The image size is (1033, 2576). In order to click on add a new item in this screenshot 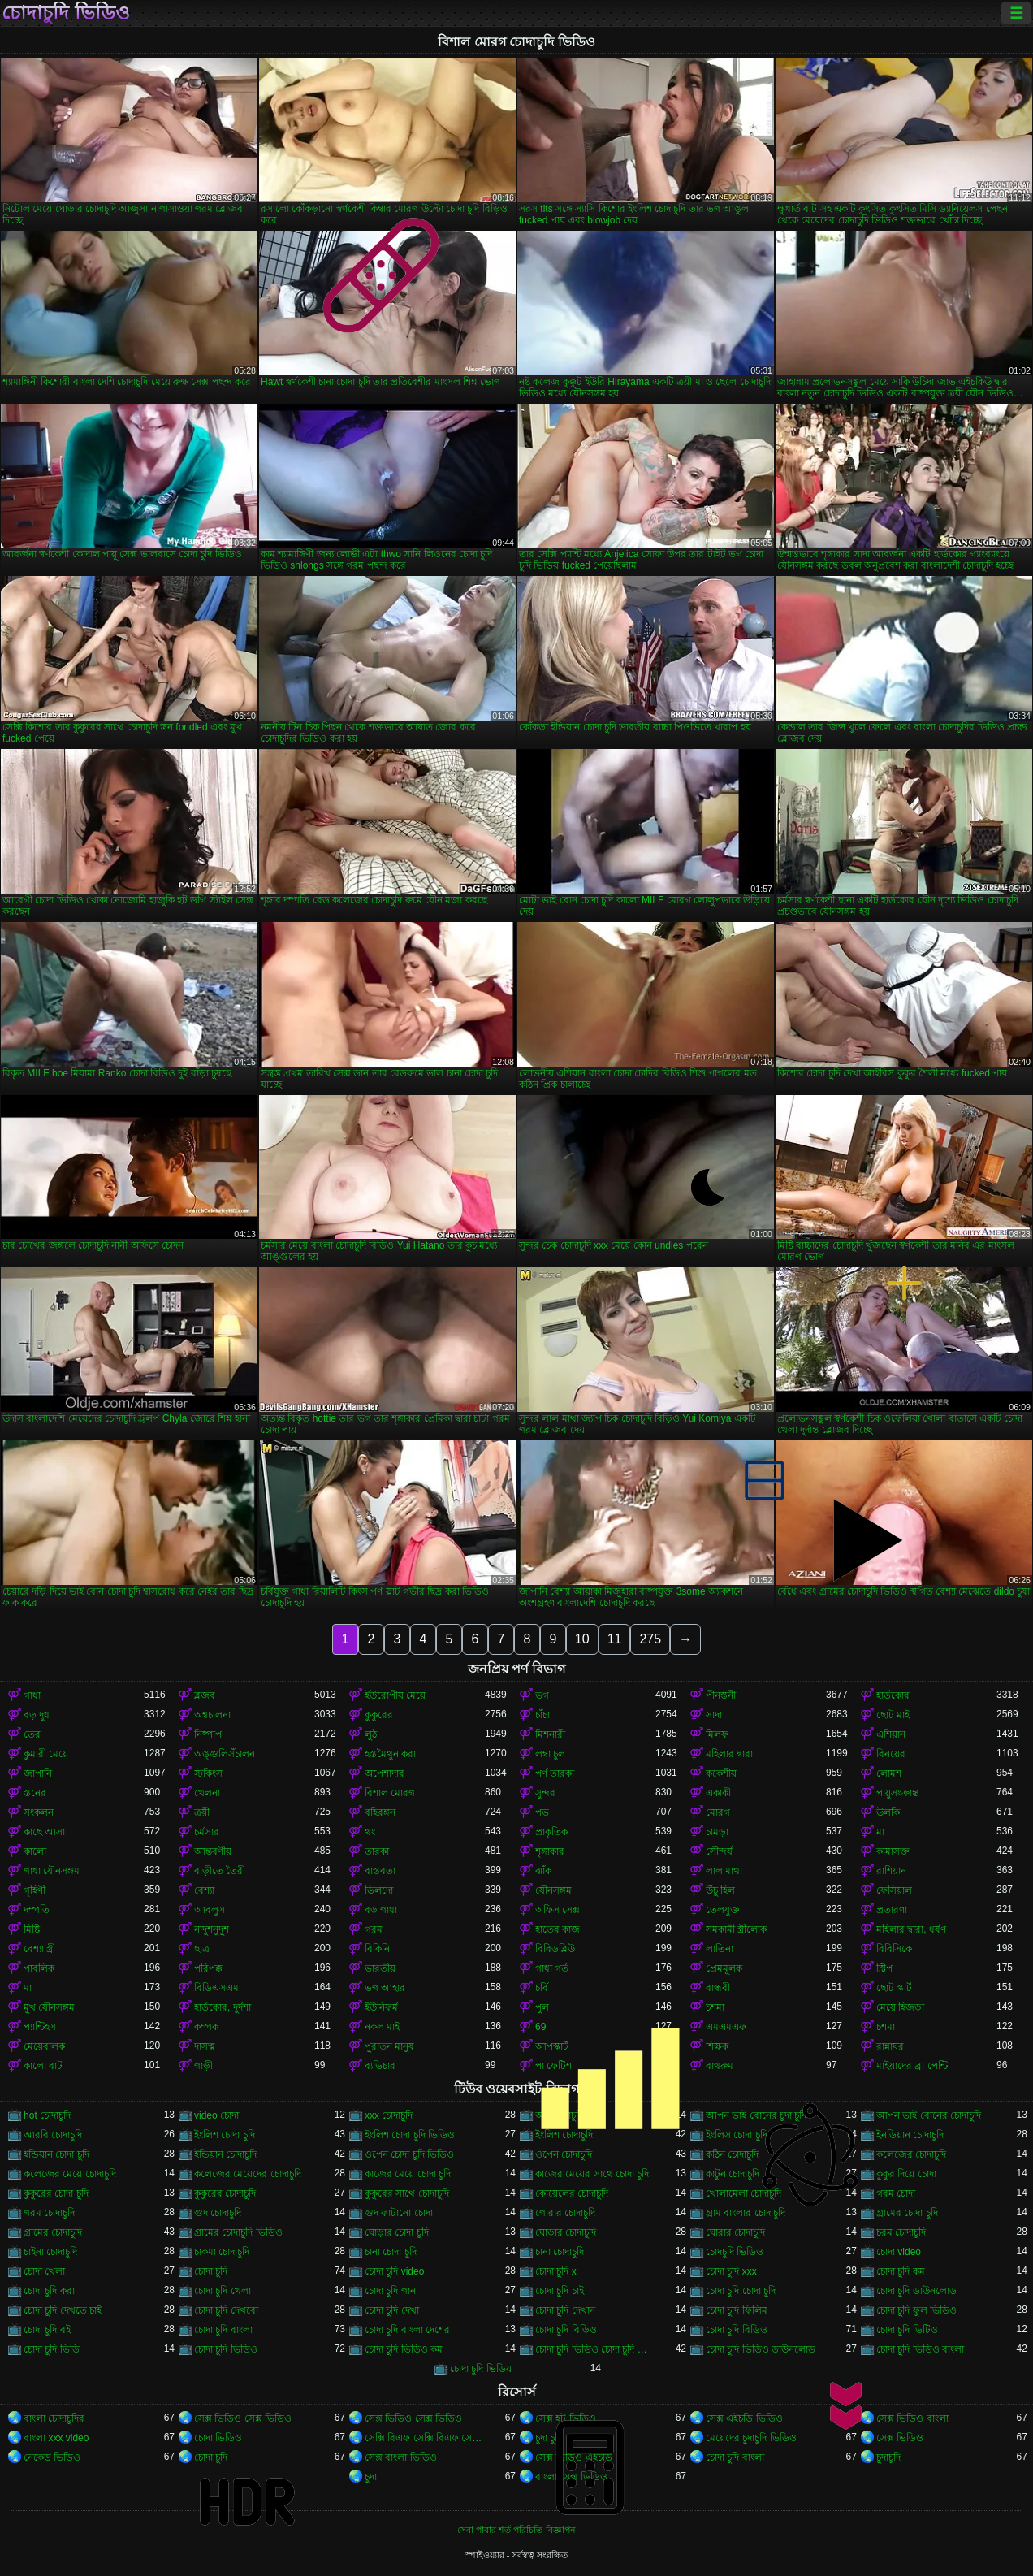, I will do `click(904, 1283)`.